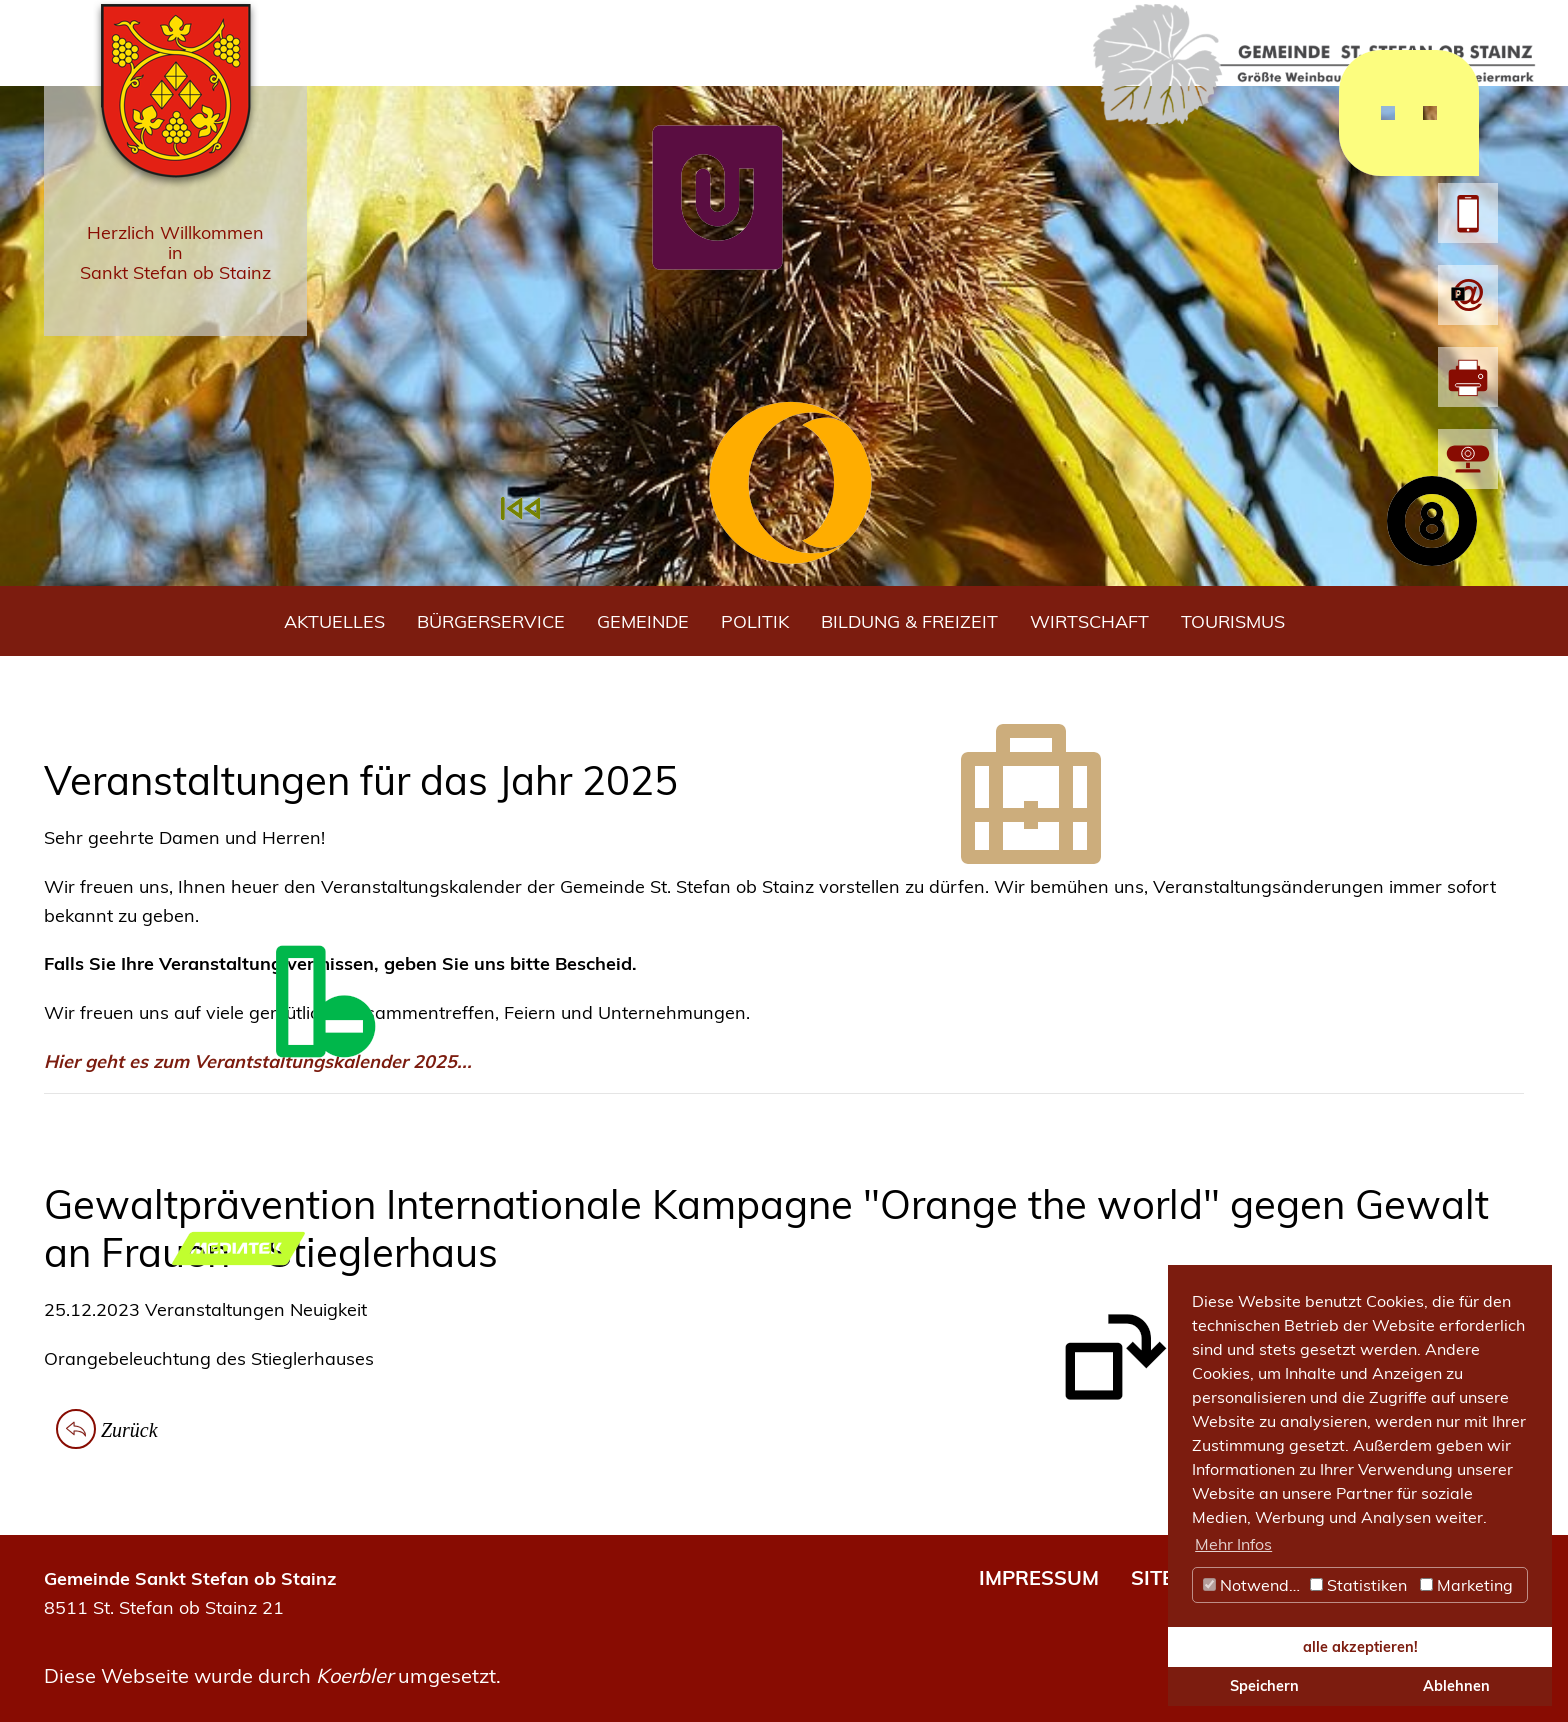 This screenshot has width=1568, height=1722. What do you see at coordinates (1432, 521) in the screenshot?
I see `access billiards or pool game` at bounding box center [1432, 521].